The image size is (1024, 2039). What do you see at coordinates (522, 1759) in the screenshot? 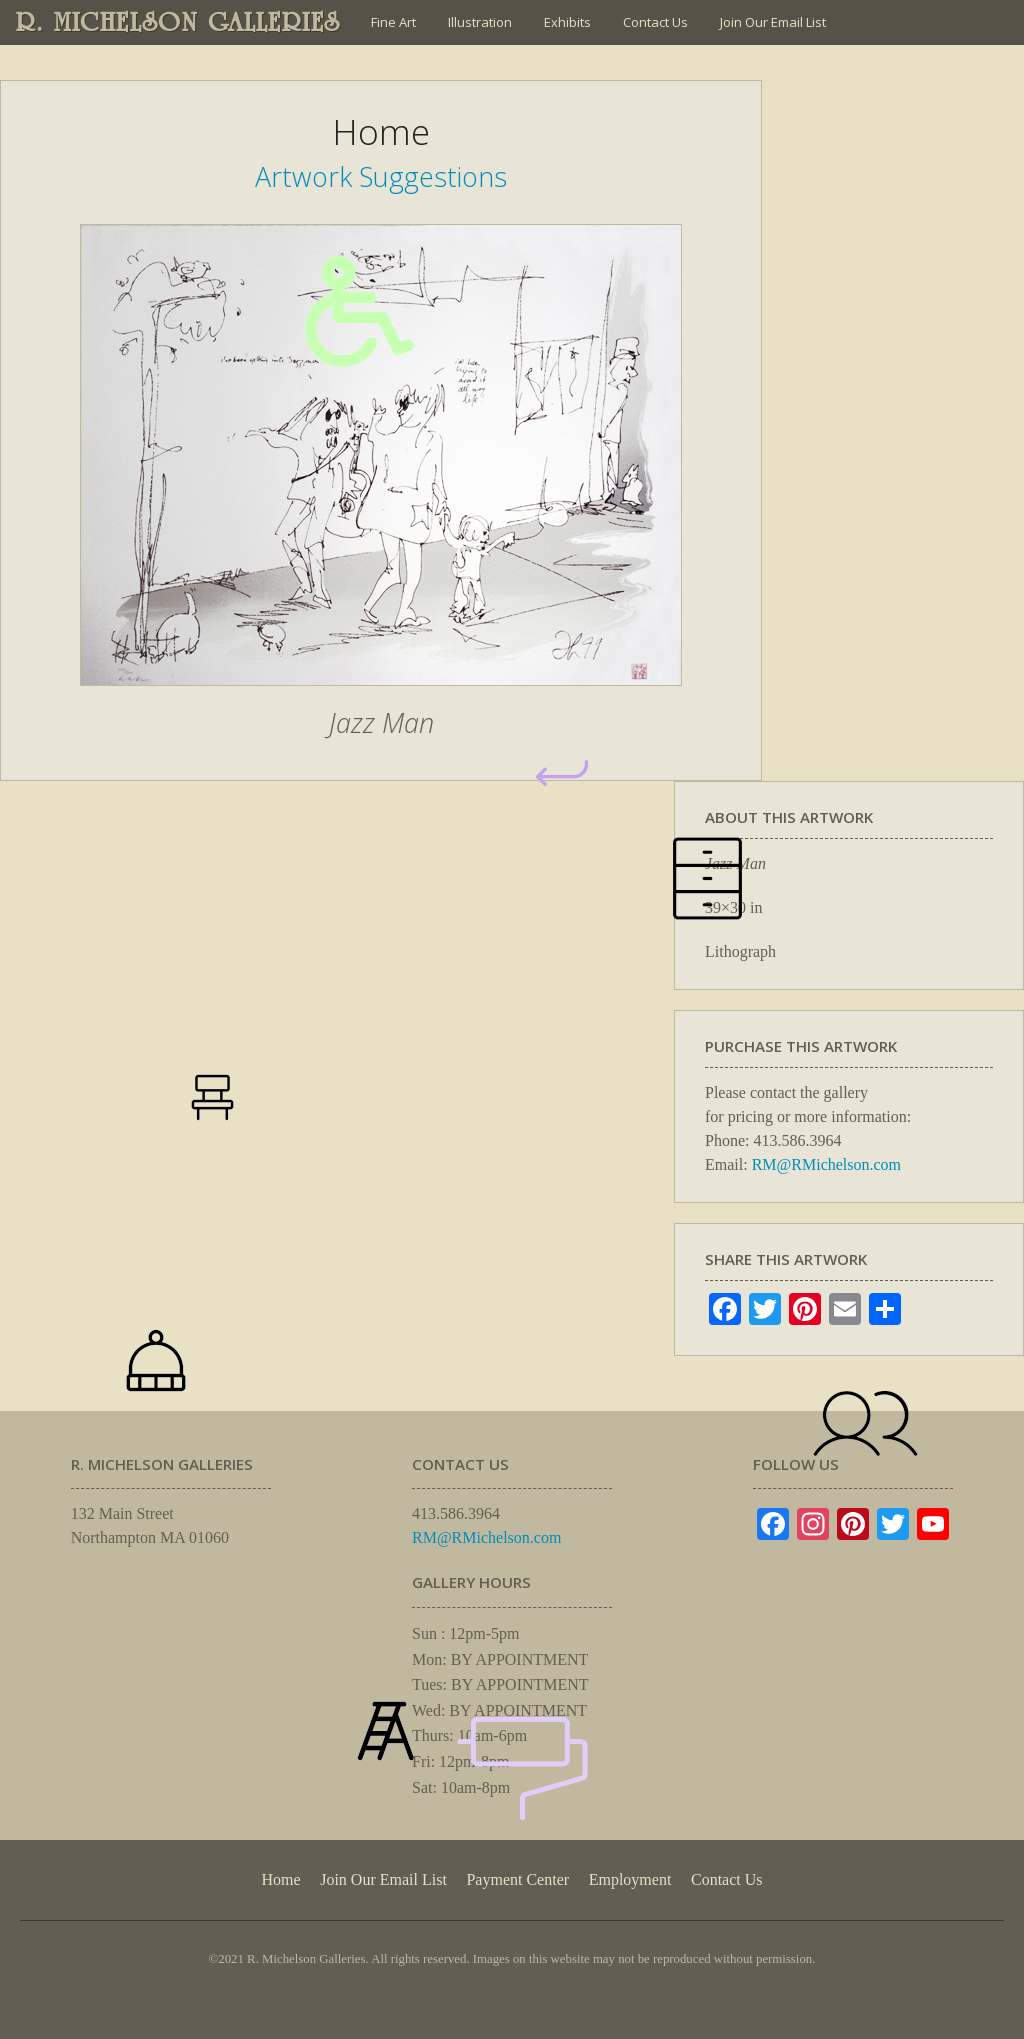
I see `access painting or drawing tools` at bounding box center [522, 1759].